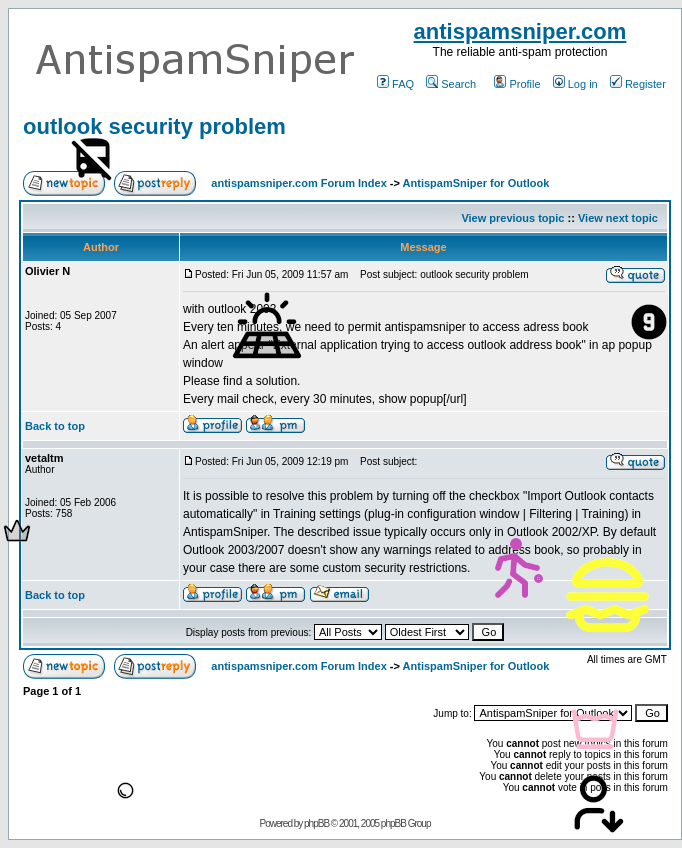 This screenshot has height=848, width=682. Describe the element at coordinates (93, 159) in the screenshot. I see `no bus transfer available at this stop` at that location.